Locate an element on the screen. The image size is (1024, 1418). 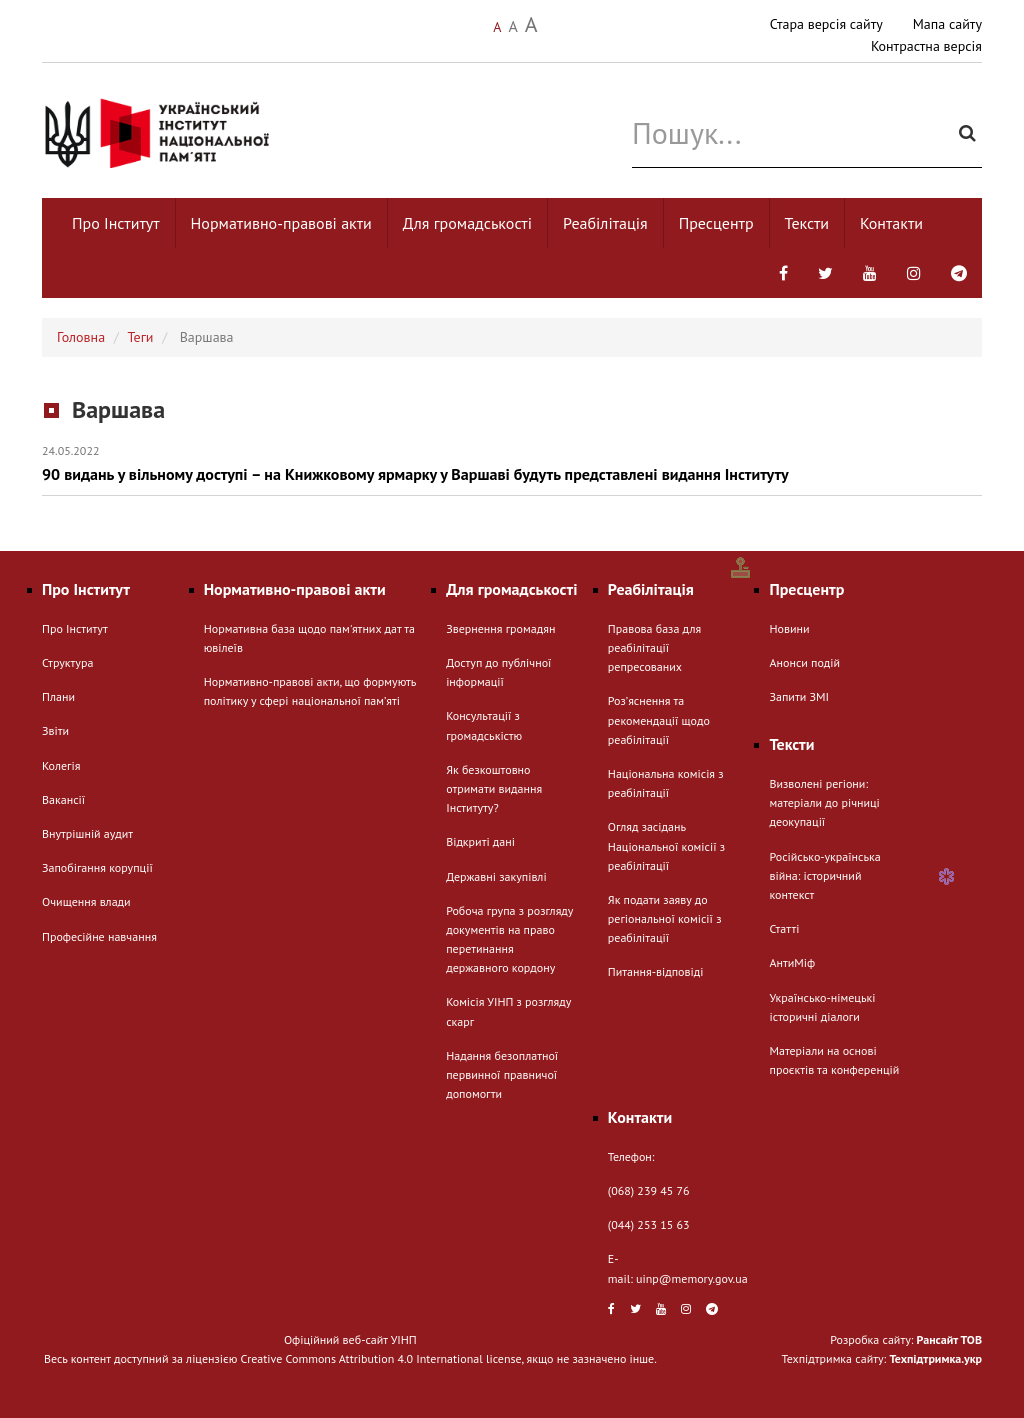
access game controls or gaming mode is located at coordinates (740, 568).